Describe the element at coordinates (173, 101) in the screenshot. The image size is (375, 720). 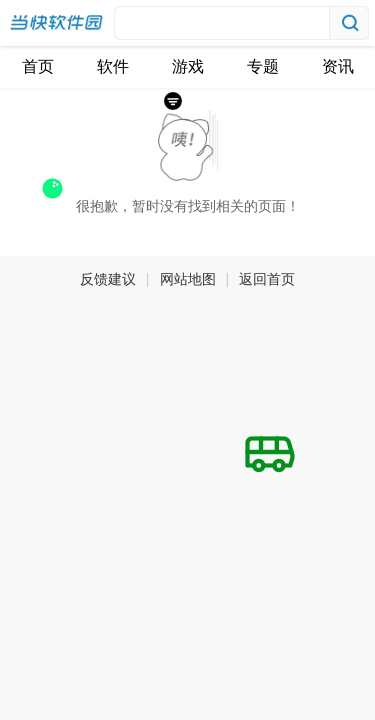
I see `filter or sort content` at that location.